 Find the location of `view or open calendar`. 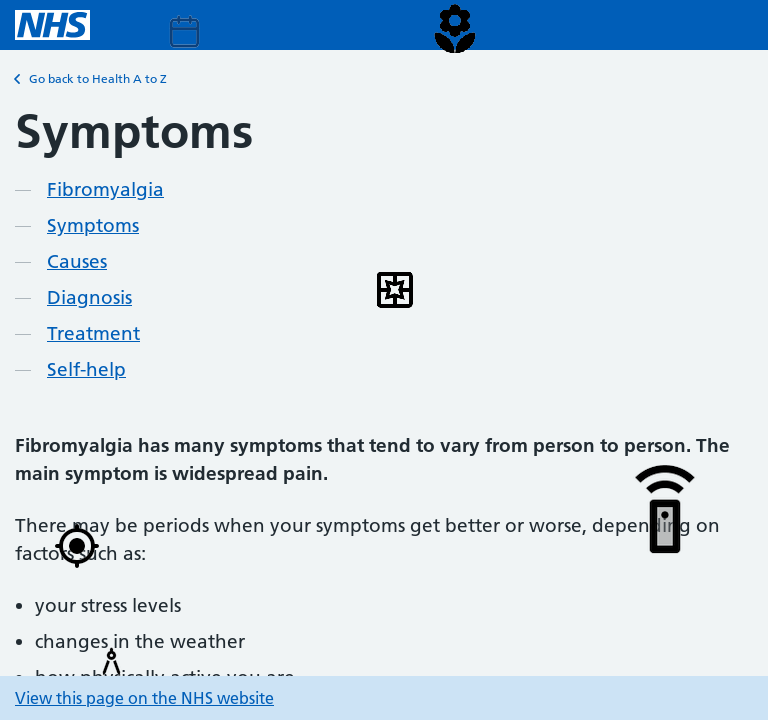

view or open calendar is located at coordinates (184, 31).